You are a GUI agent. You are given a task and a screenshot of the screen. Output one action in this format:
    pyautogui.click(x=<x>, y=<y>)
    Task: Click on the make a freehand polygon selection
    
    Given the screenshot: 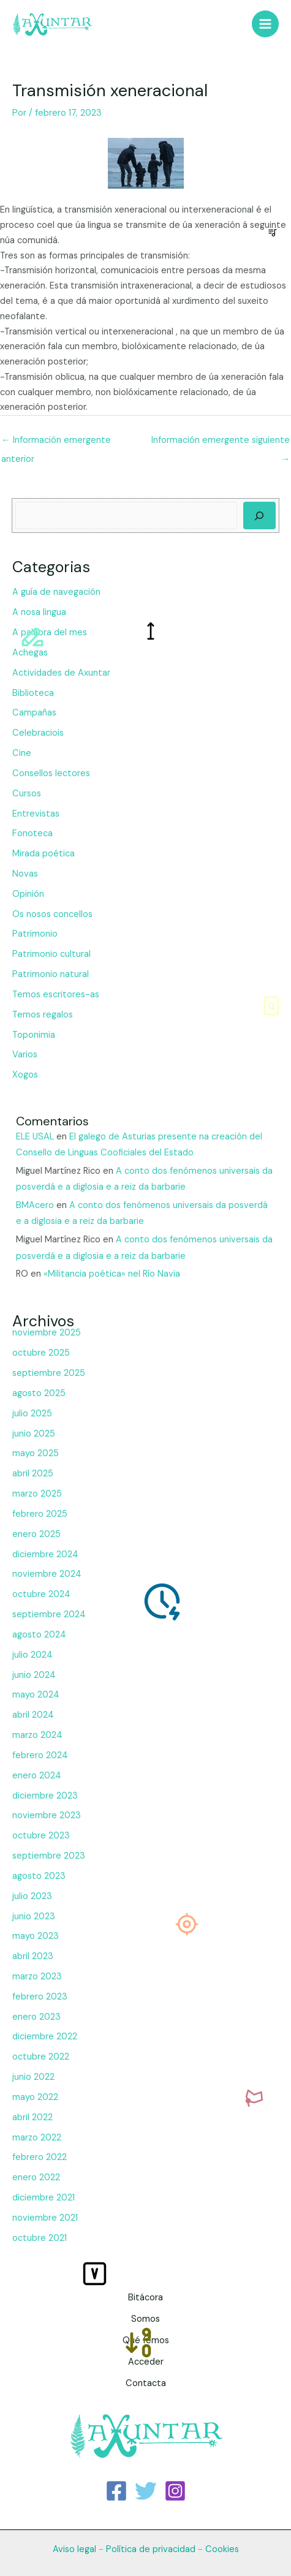 What is the action you would take?
    pyautogui.click(x=254, y=2098)
    